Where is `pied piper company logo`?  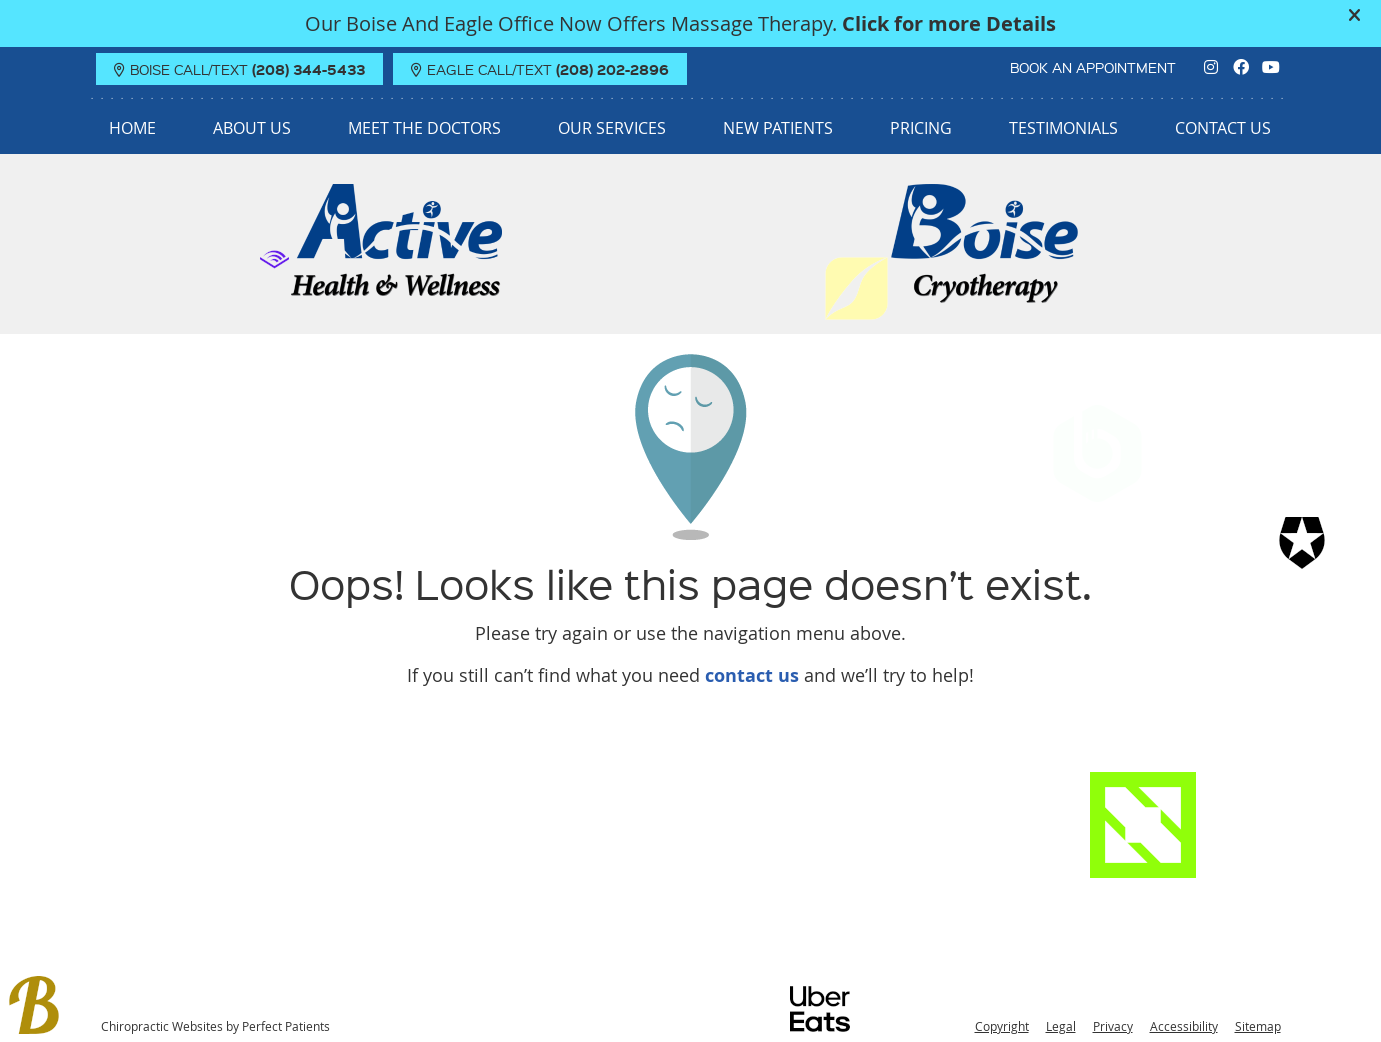 pied piper company logo is located at coordinates (856, 288).